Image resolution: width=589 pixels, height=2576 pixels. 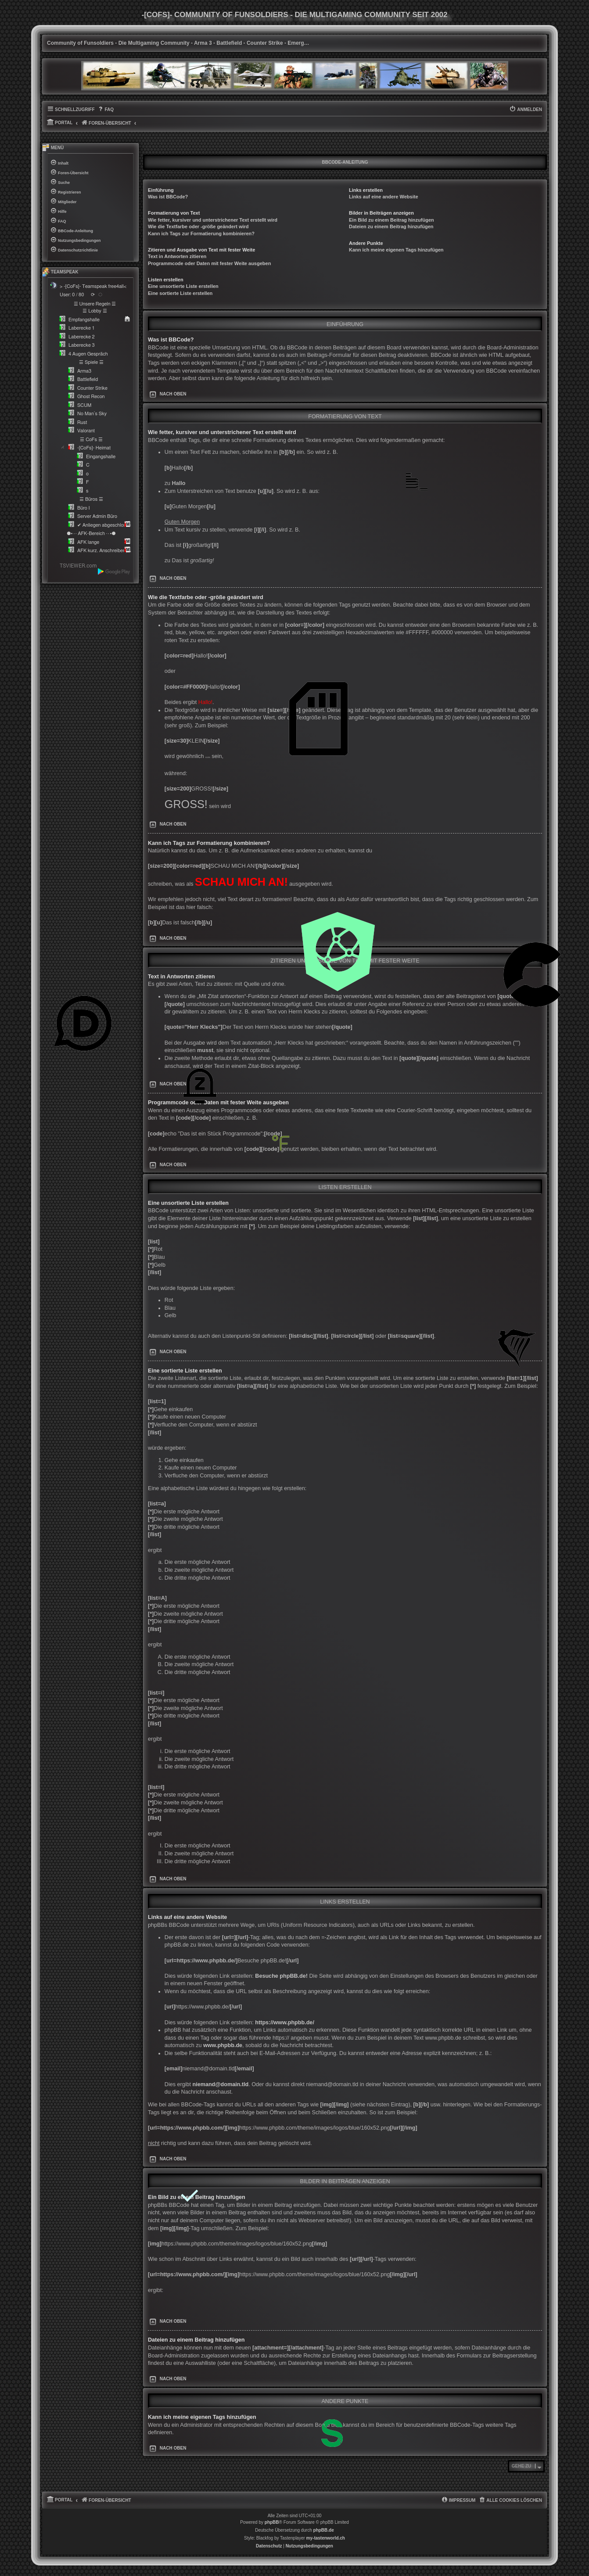 I want to click on elastic cloud logo, so click(x=532, y=974).